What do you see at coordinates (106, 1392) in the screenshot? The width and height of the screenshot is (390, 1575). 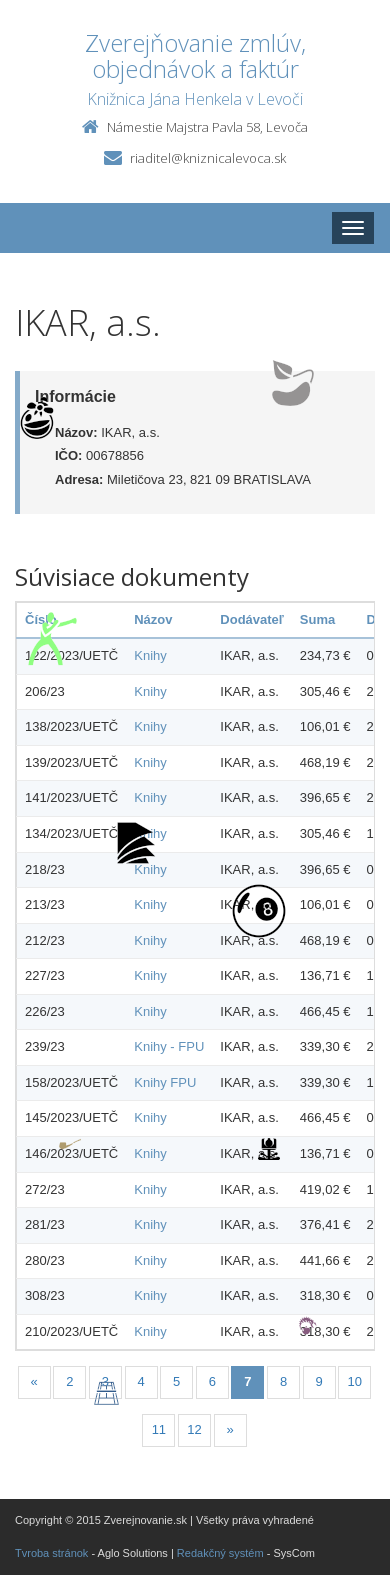 I see `view tennis court availability` at bounding box center [106, 1392].